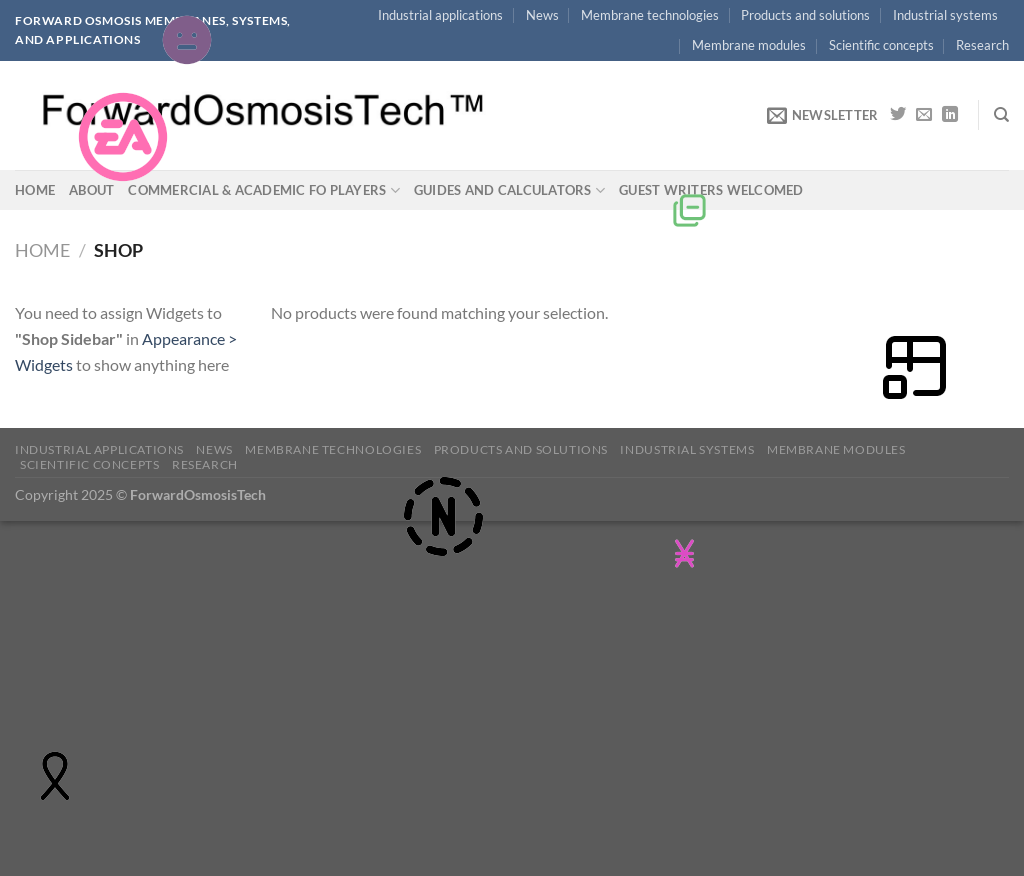 The height and width of the screenshot is (876, 1024). What do you see at coordinates (689, 210) in the screenshot?
I see `remove an item from your library` at bounding box center [689, 210].